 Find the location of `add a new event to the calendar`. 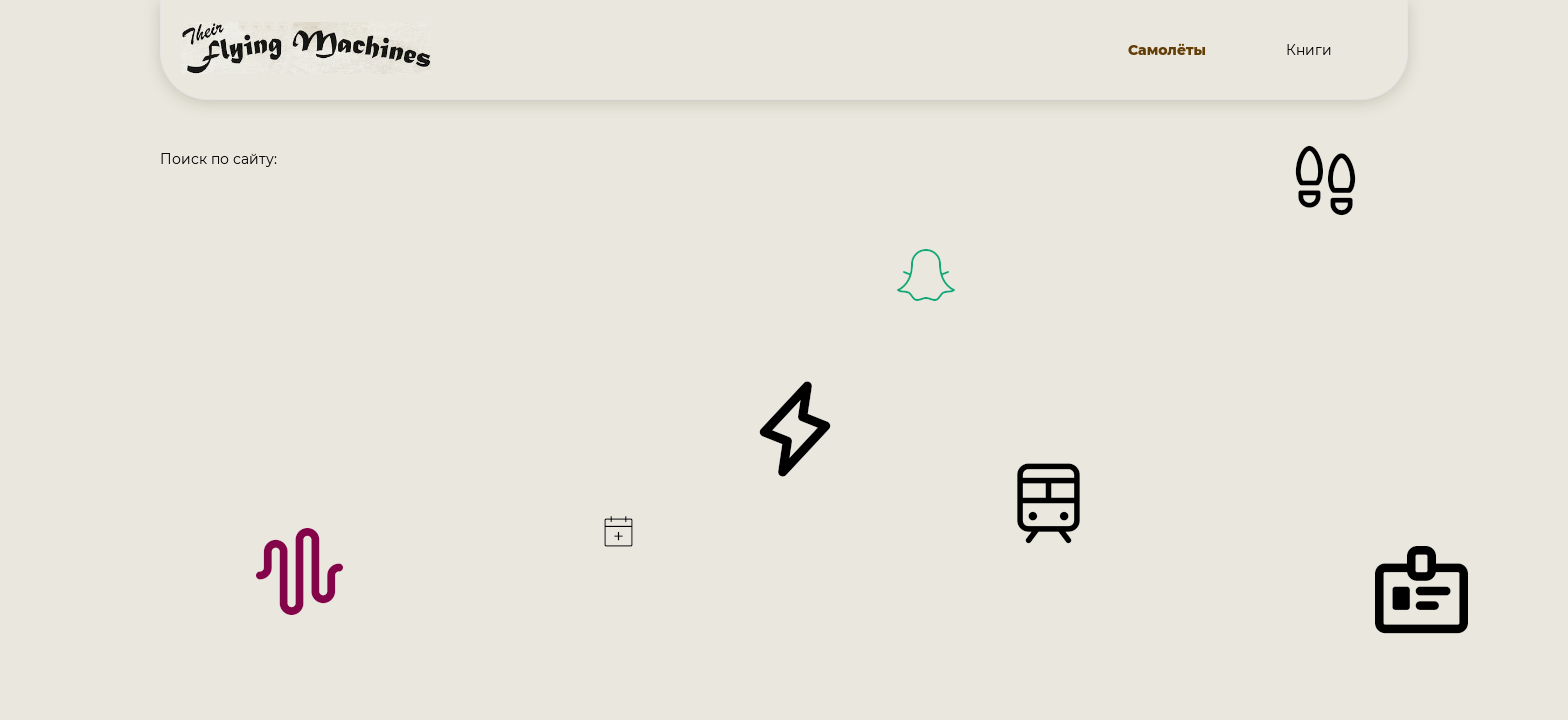

add a new event to the calendar is located at coordinates (618, 532).